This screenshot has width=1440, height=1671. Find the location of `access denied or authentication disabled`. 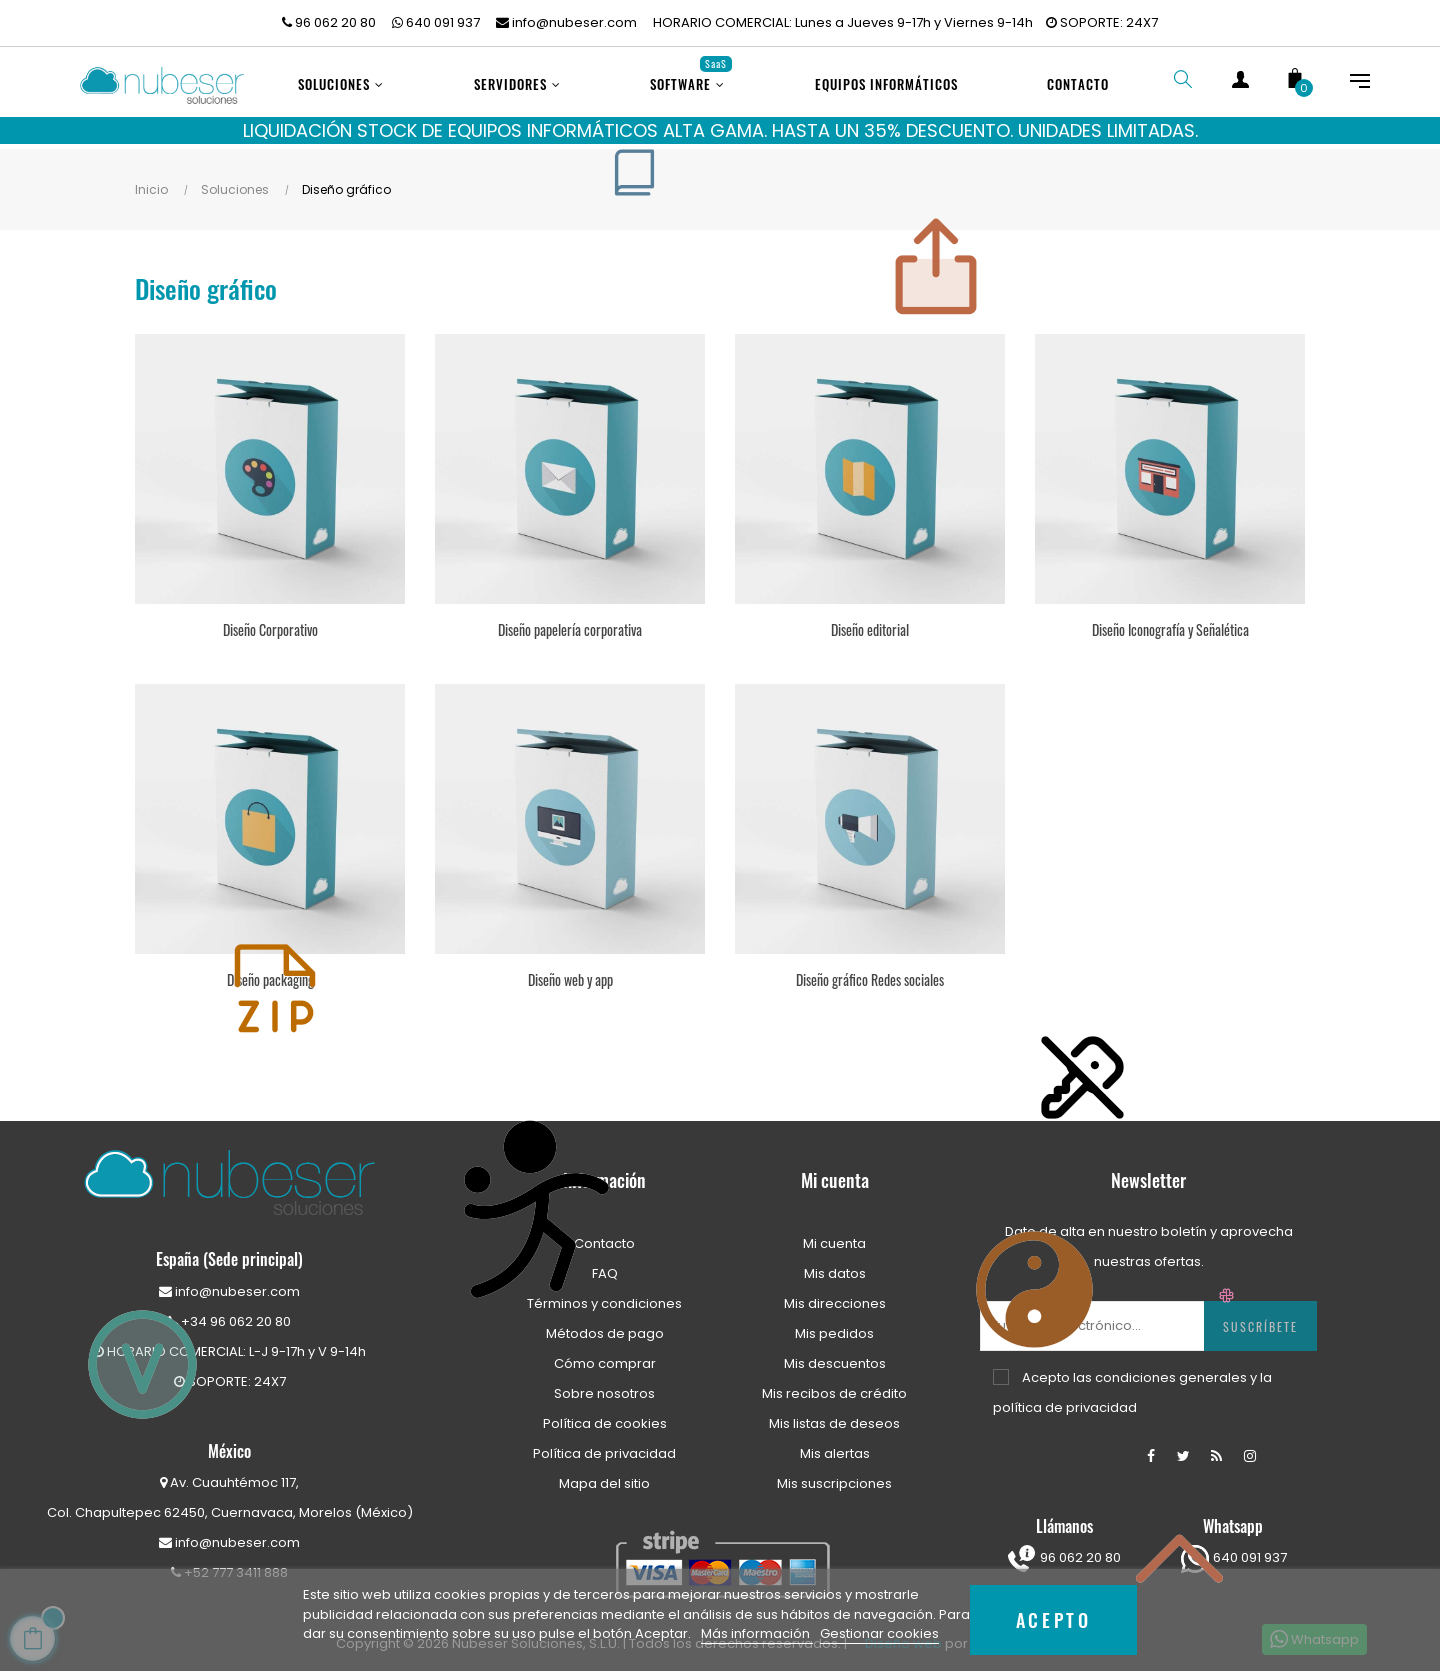

access denied or authentication disabled is located at coordinates (1082, 1077).